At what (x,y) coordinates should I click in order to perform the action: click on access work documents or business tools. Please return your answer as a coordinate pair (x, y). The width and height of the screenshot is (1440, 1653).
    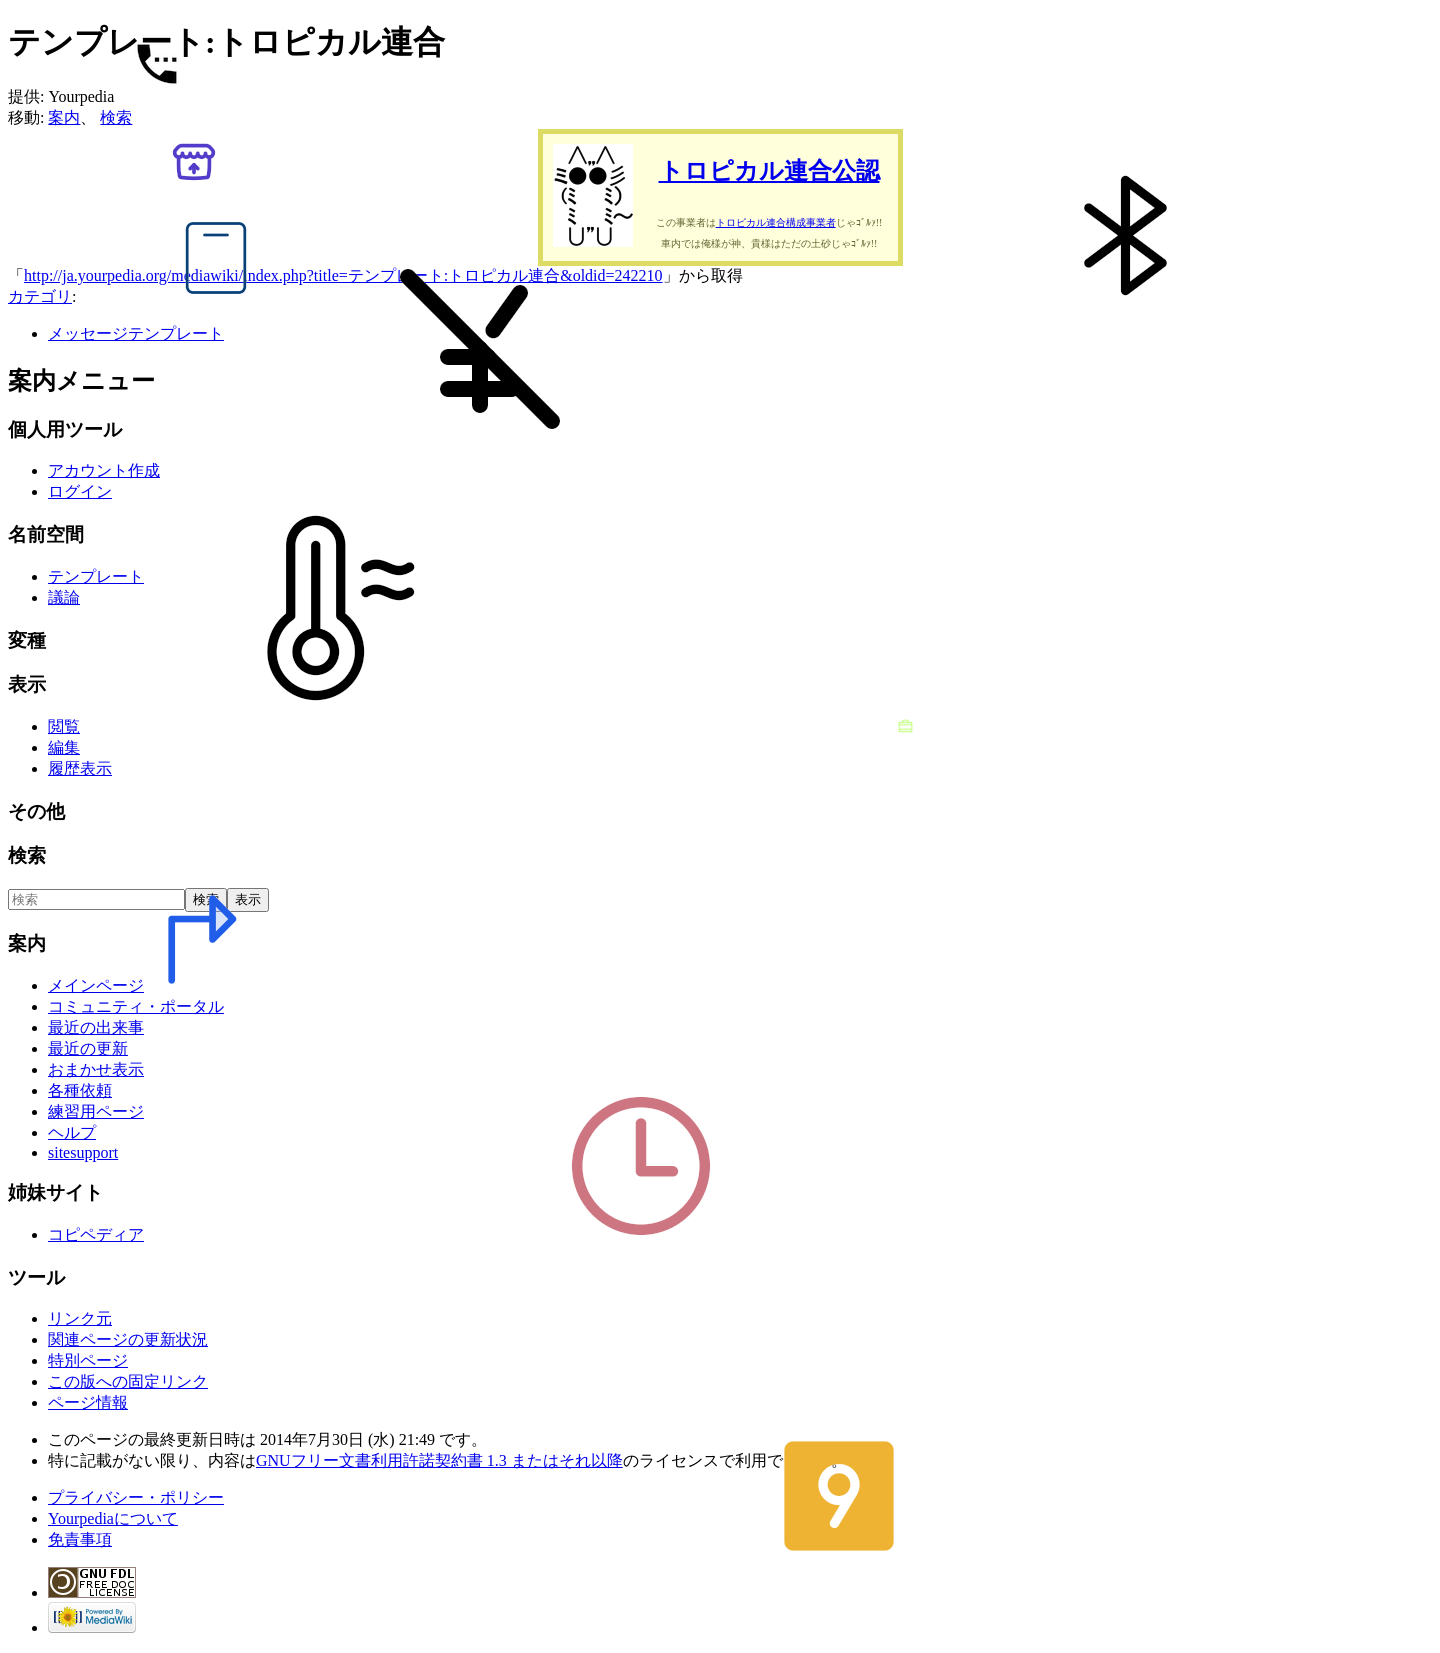
    Looking at the image, I should click on (905, 726).